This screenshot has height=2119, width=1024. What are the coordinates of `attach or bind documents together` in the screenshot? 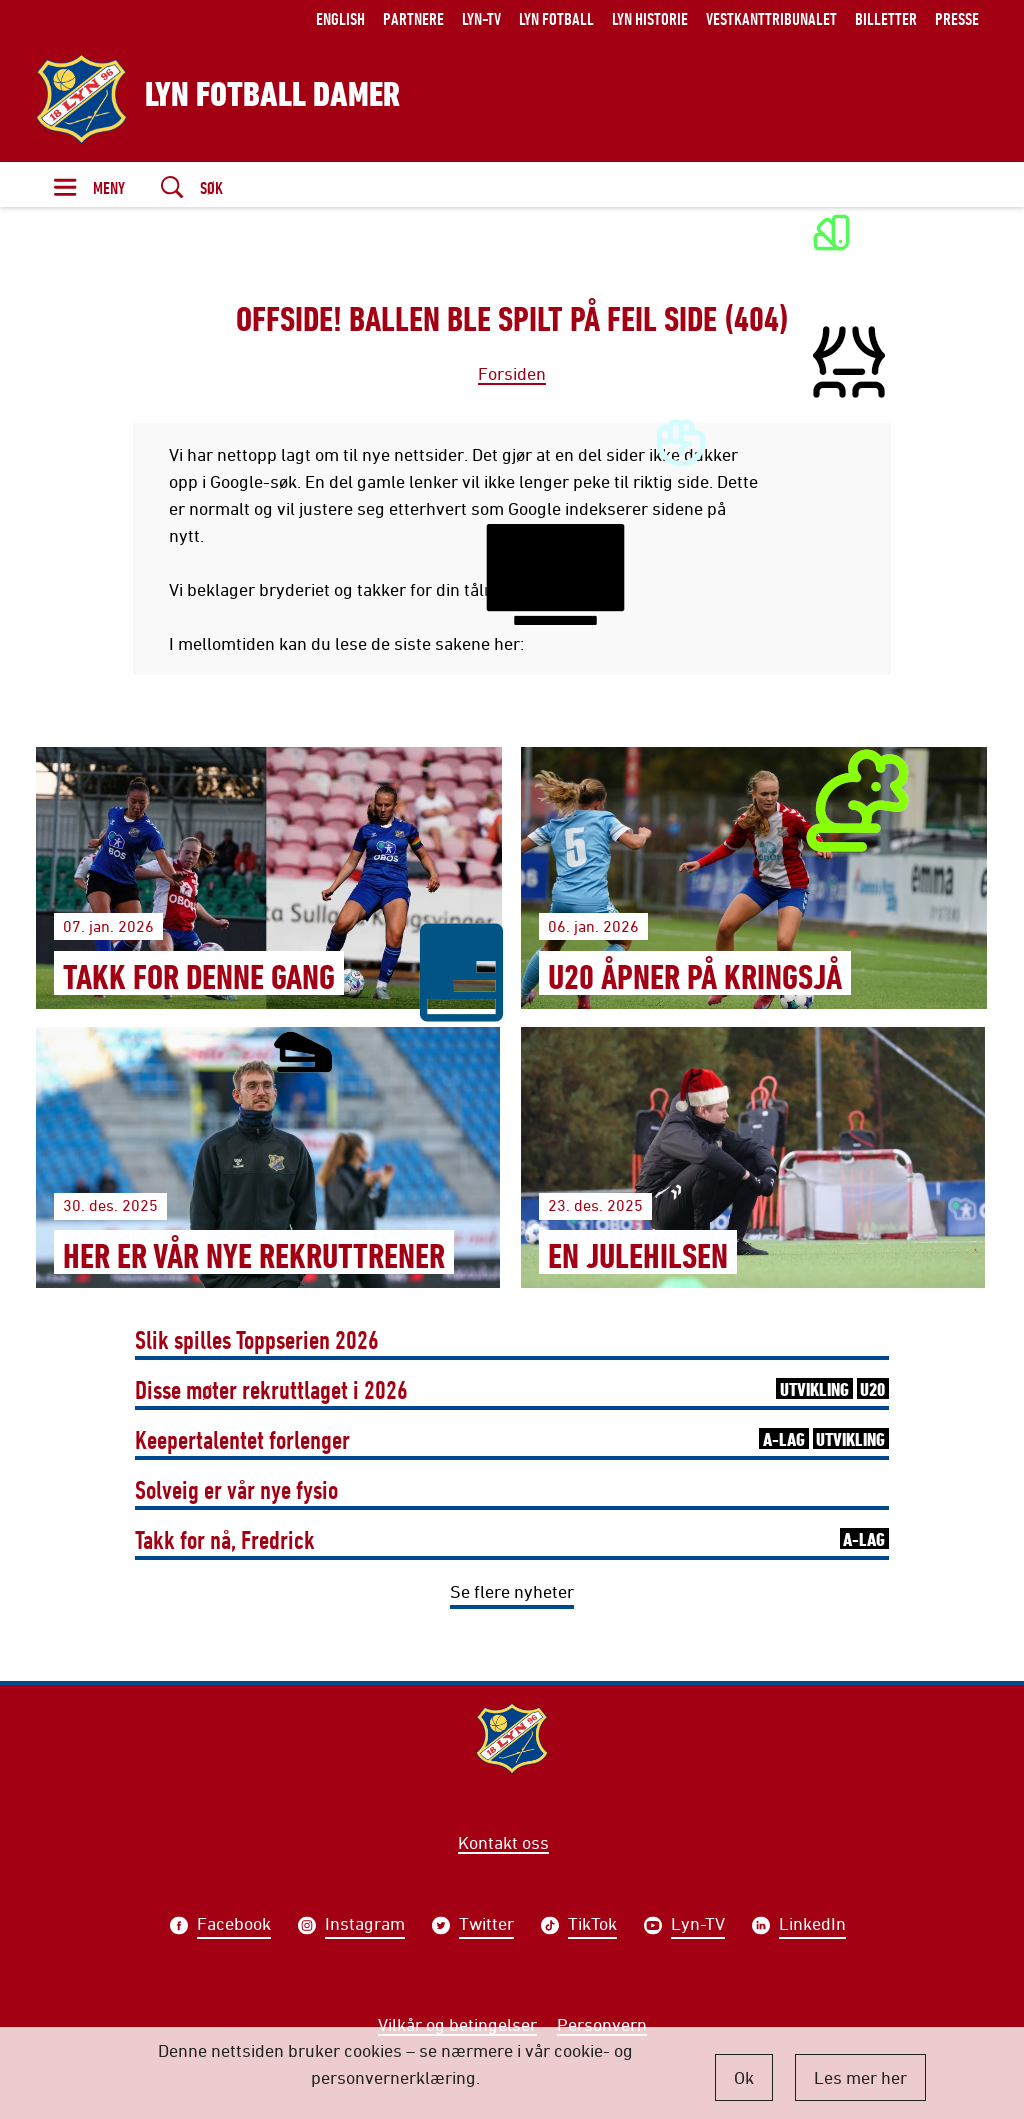 It's located at (303, 1052).